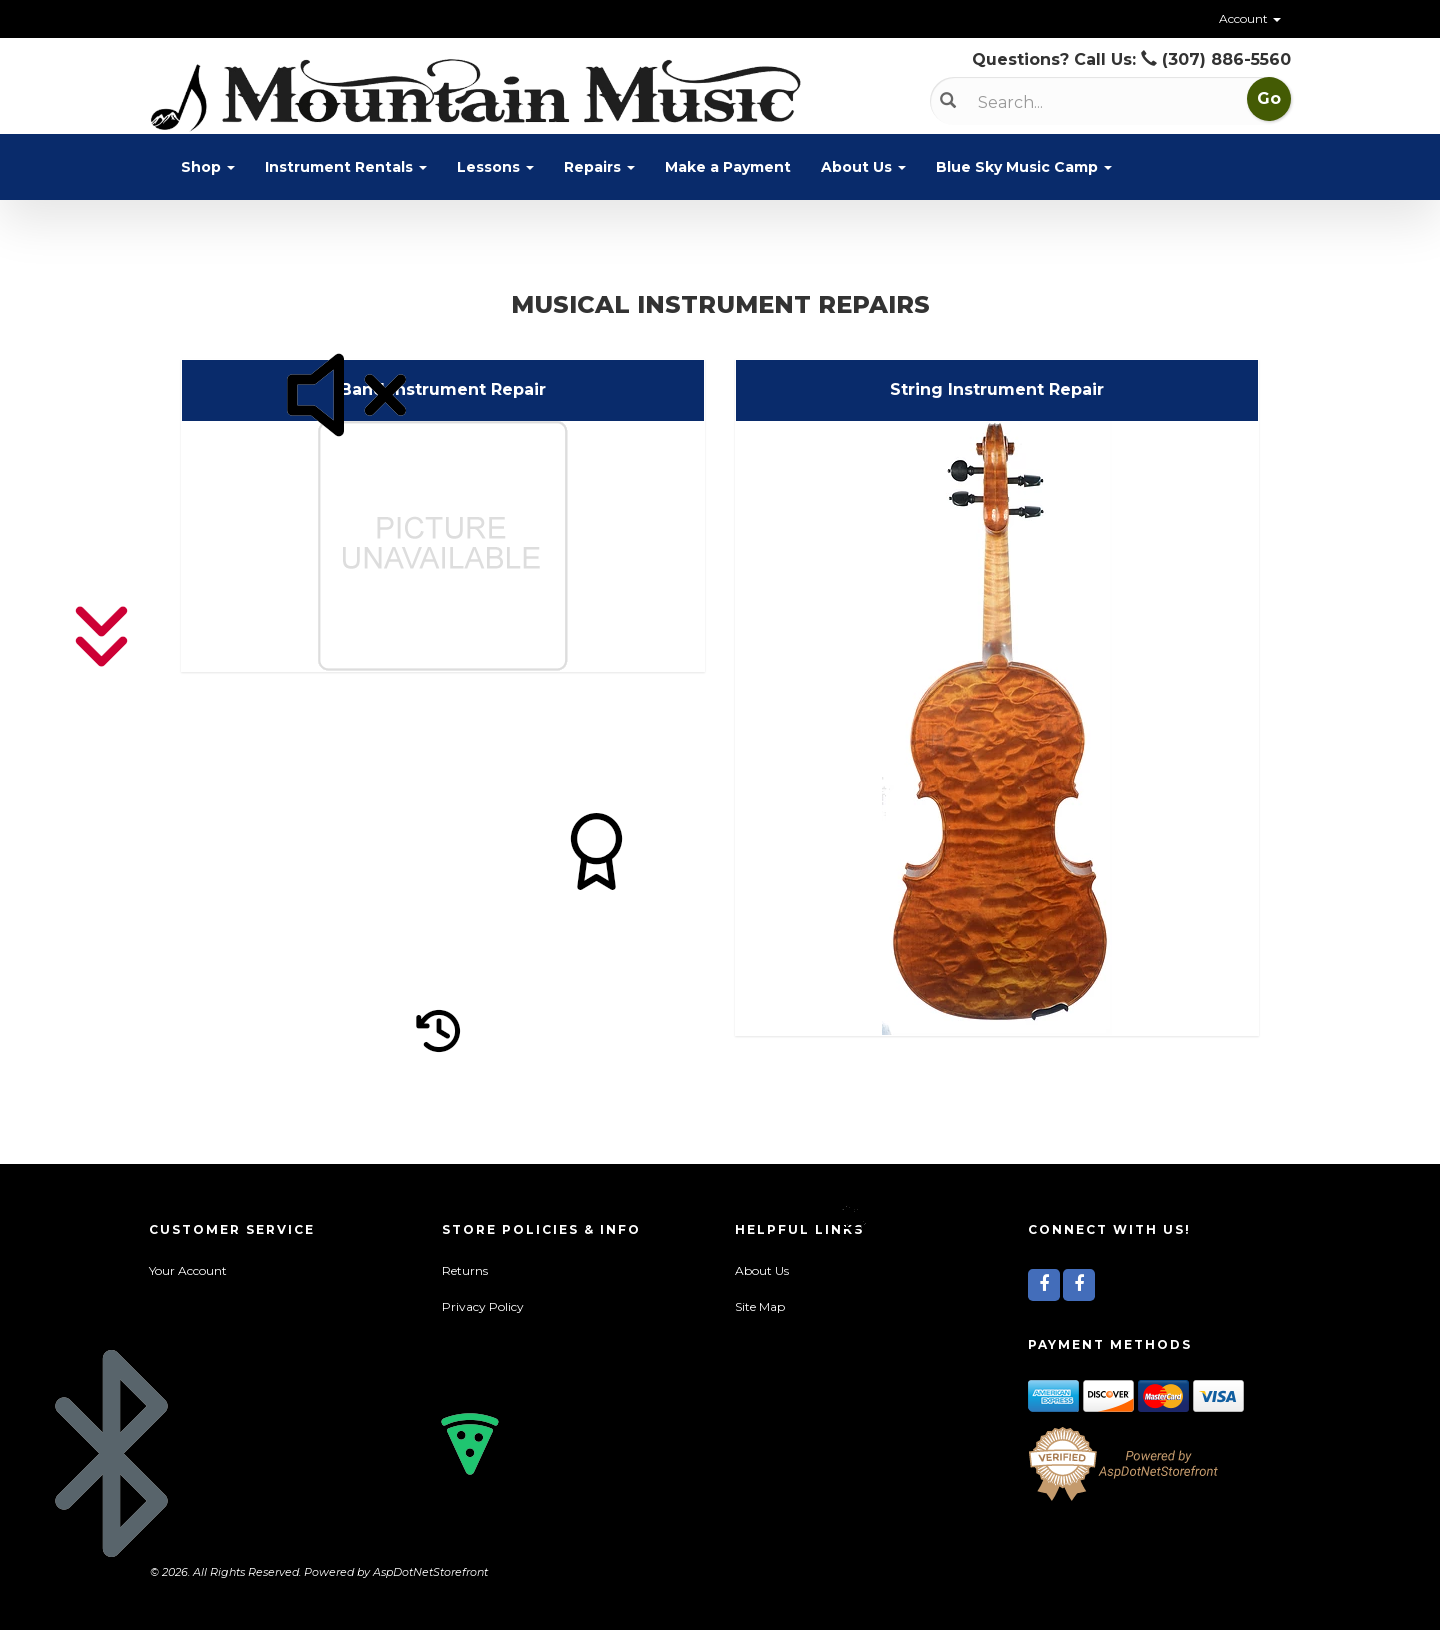 This screenshot has height=1630, width=1440. What do you see at coordinates (439, 1031) in the screenshot?
I see `view history or recent activity` at bounding box center [439, 1031].